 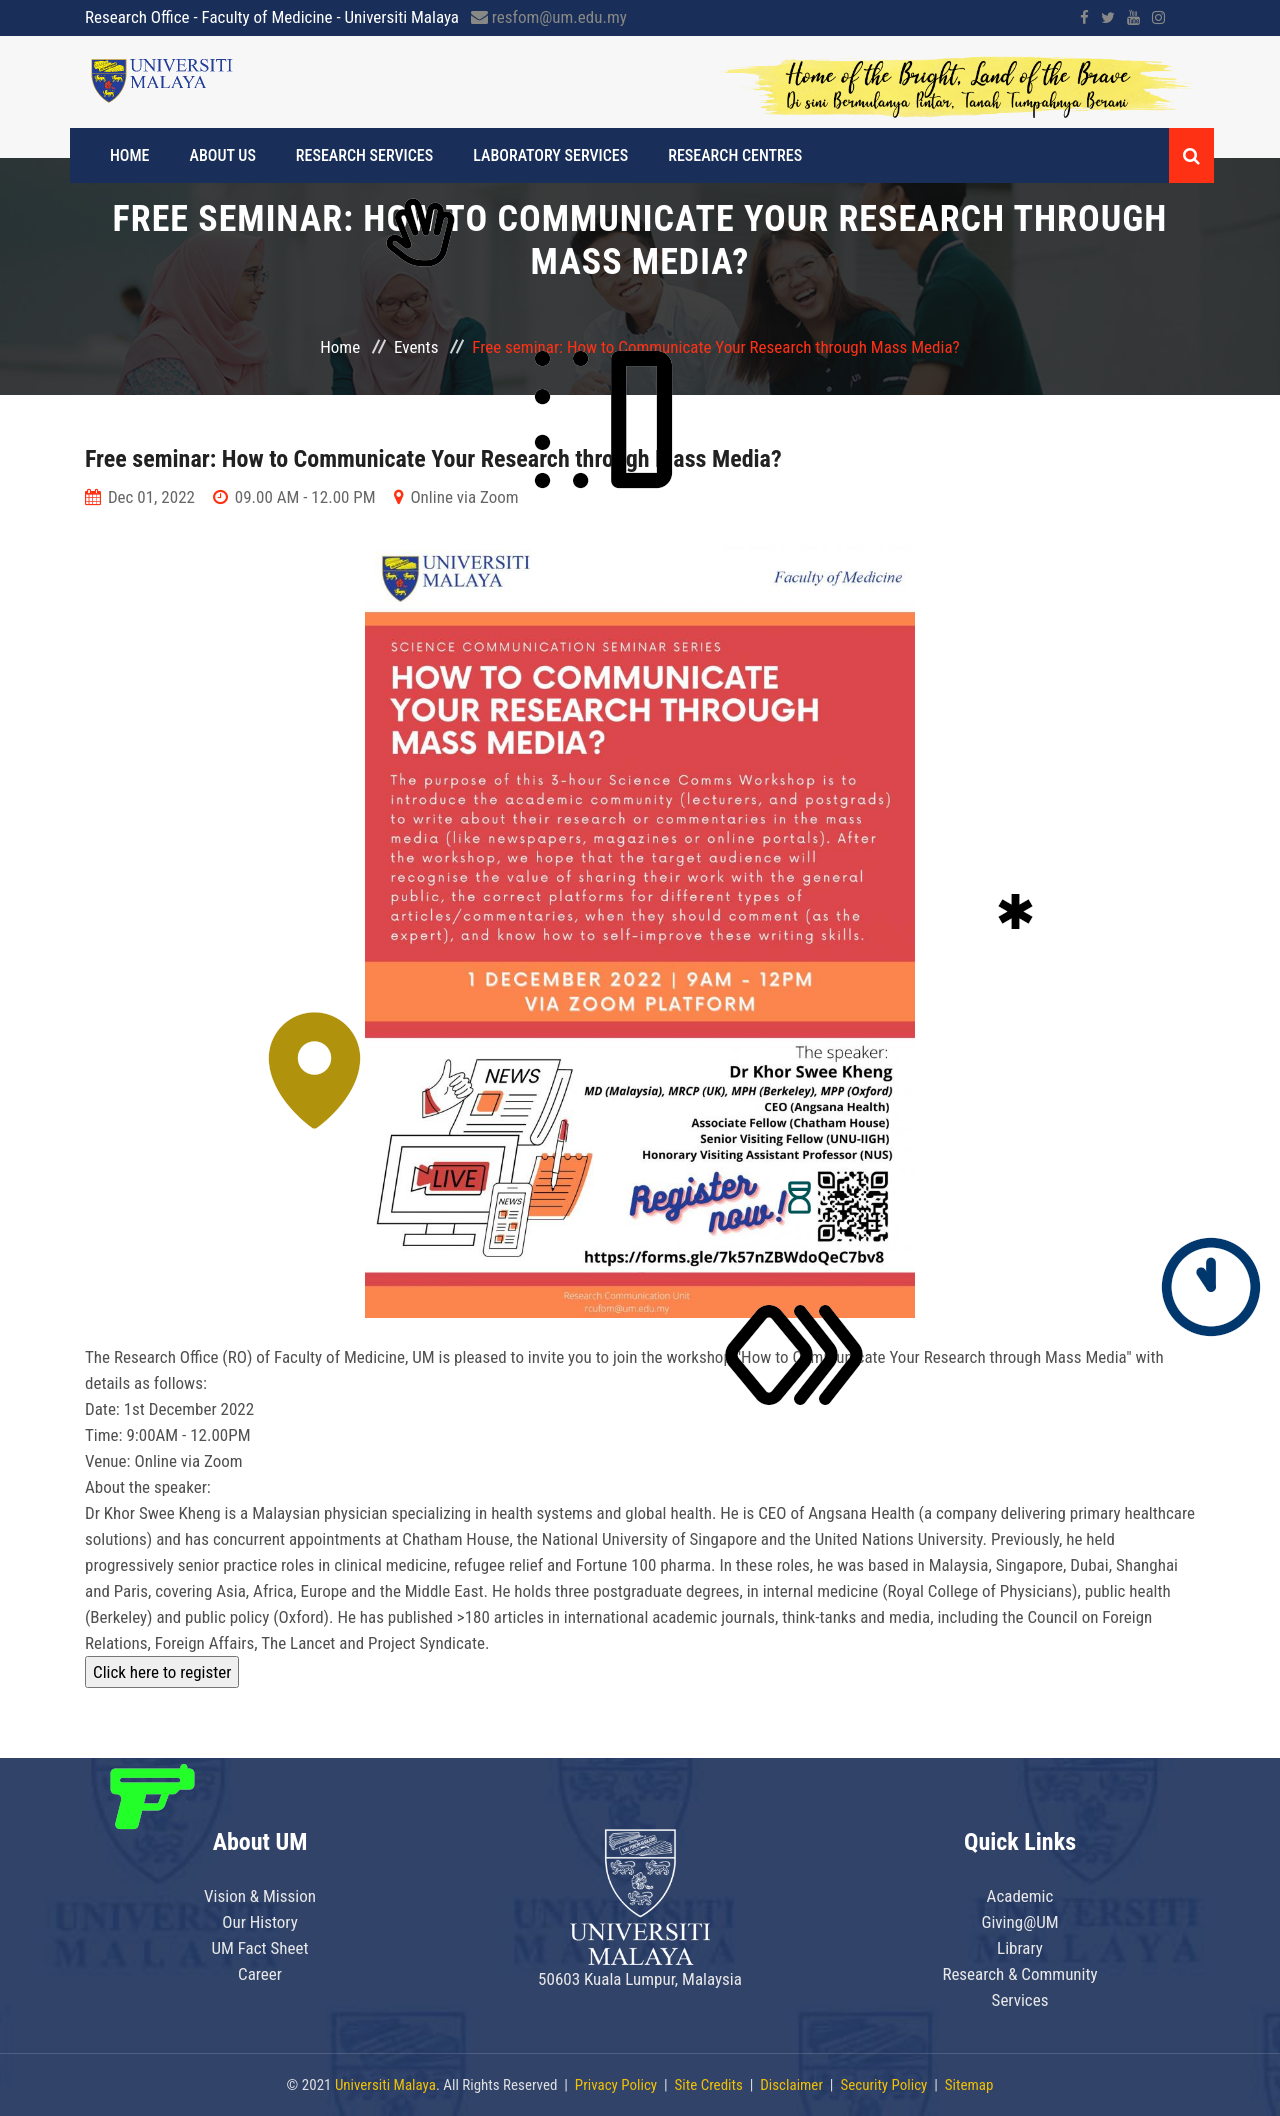 What do you see at coordinates (420, 232) in the screenshot?
I see `send a vulcan salute greeting` at bounding box center [420, 232].